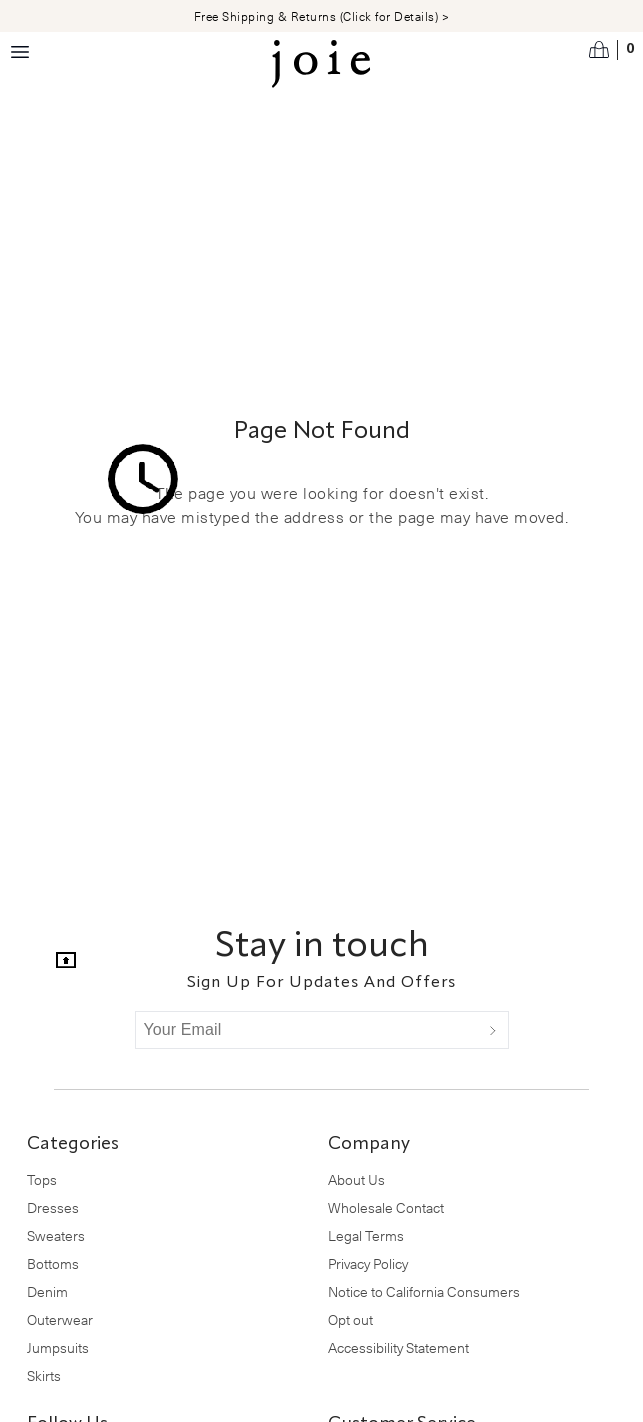  I want to click on present to all participants, so click(66, 960).